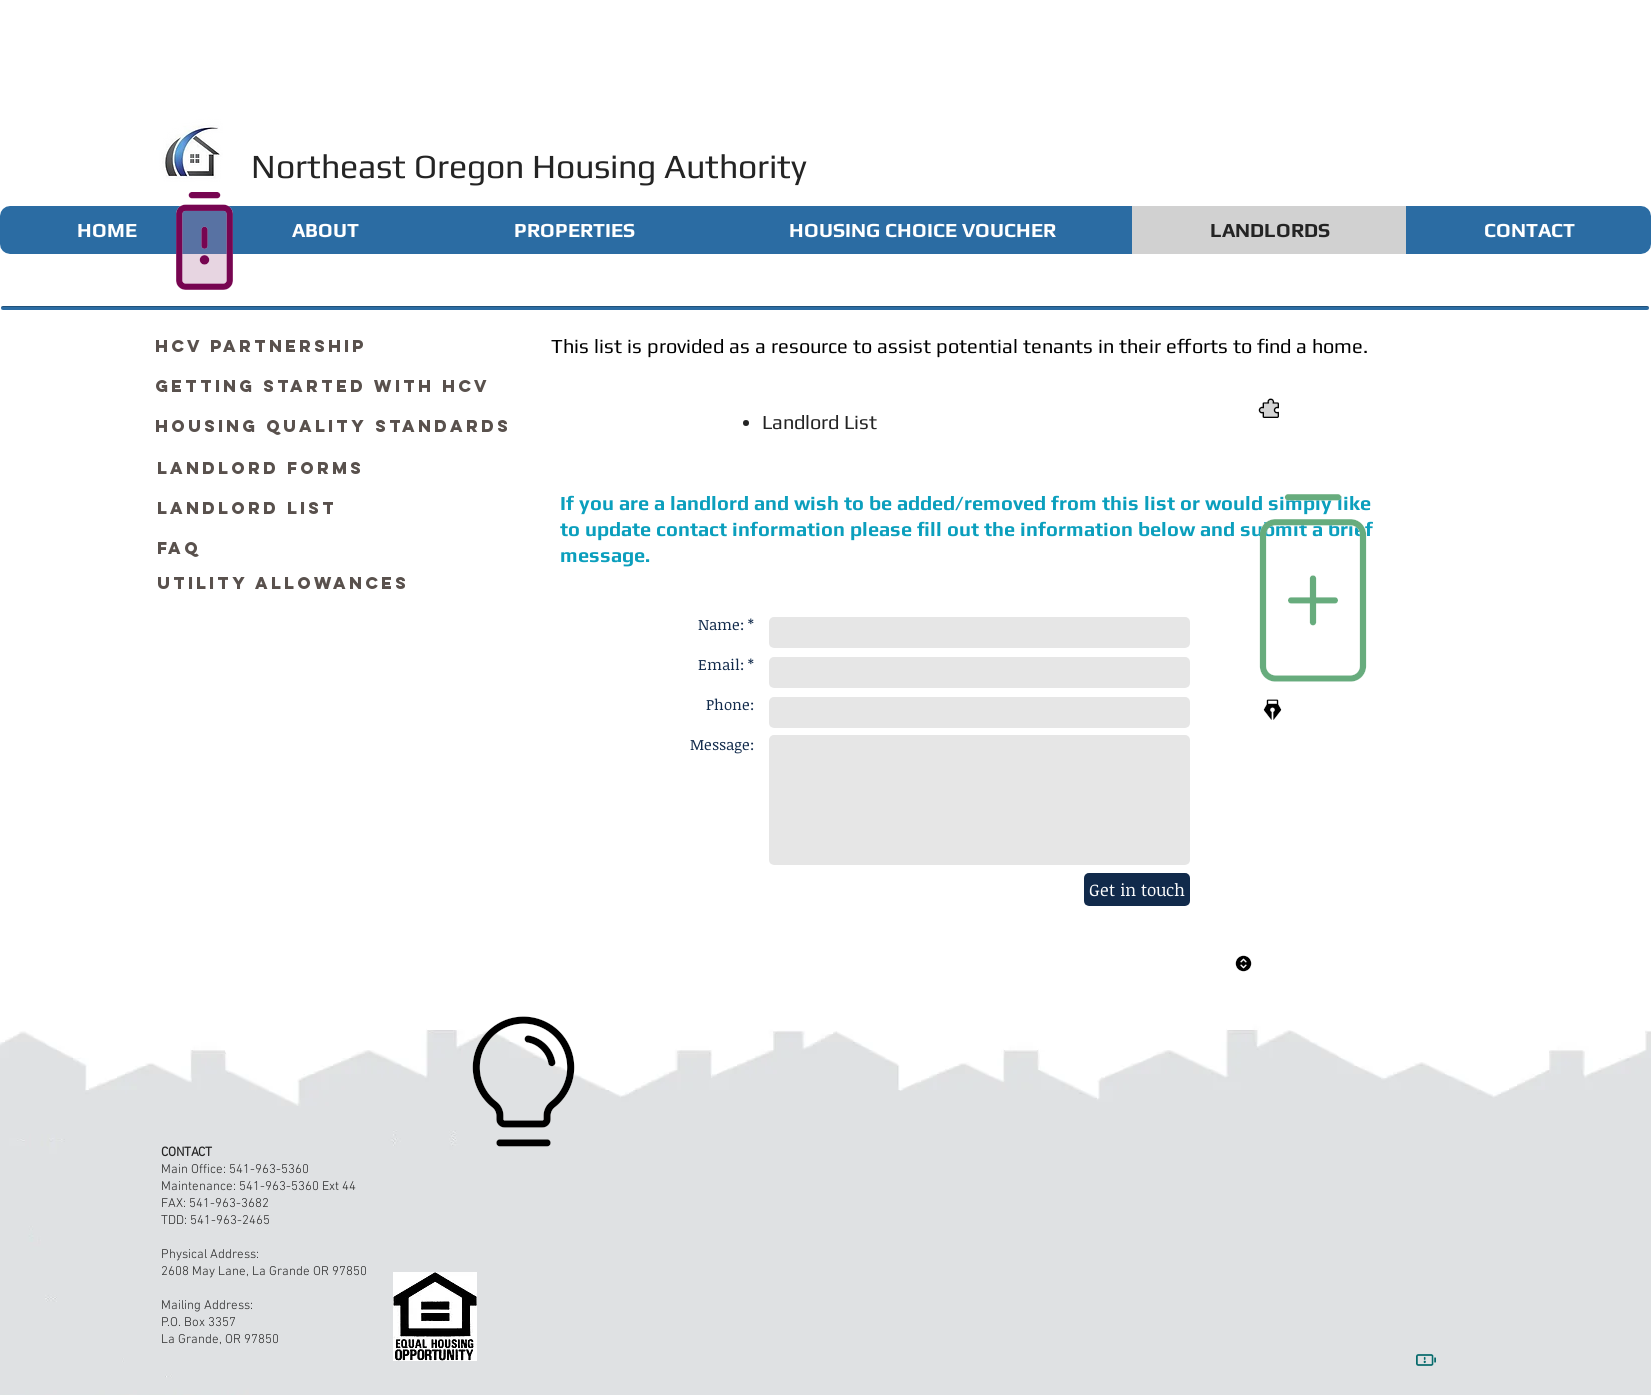 This screenshot has width=1651, height=1399. Describe the element at coordinates (204, 242) in the screenshot. I see `indicates low battery warning` at that location.